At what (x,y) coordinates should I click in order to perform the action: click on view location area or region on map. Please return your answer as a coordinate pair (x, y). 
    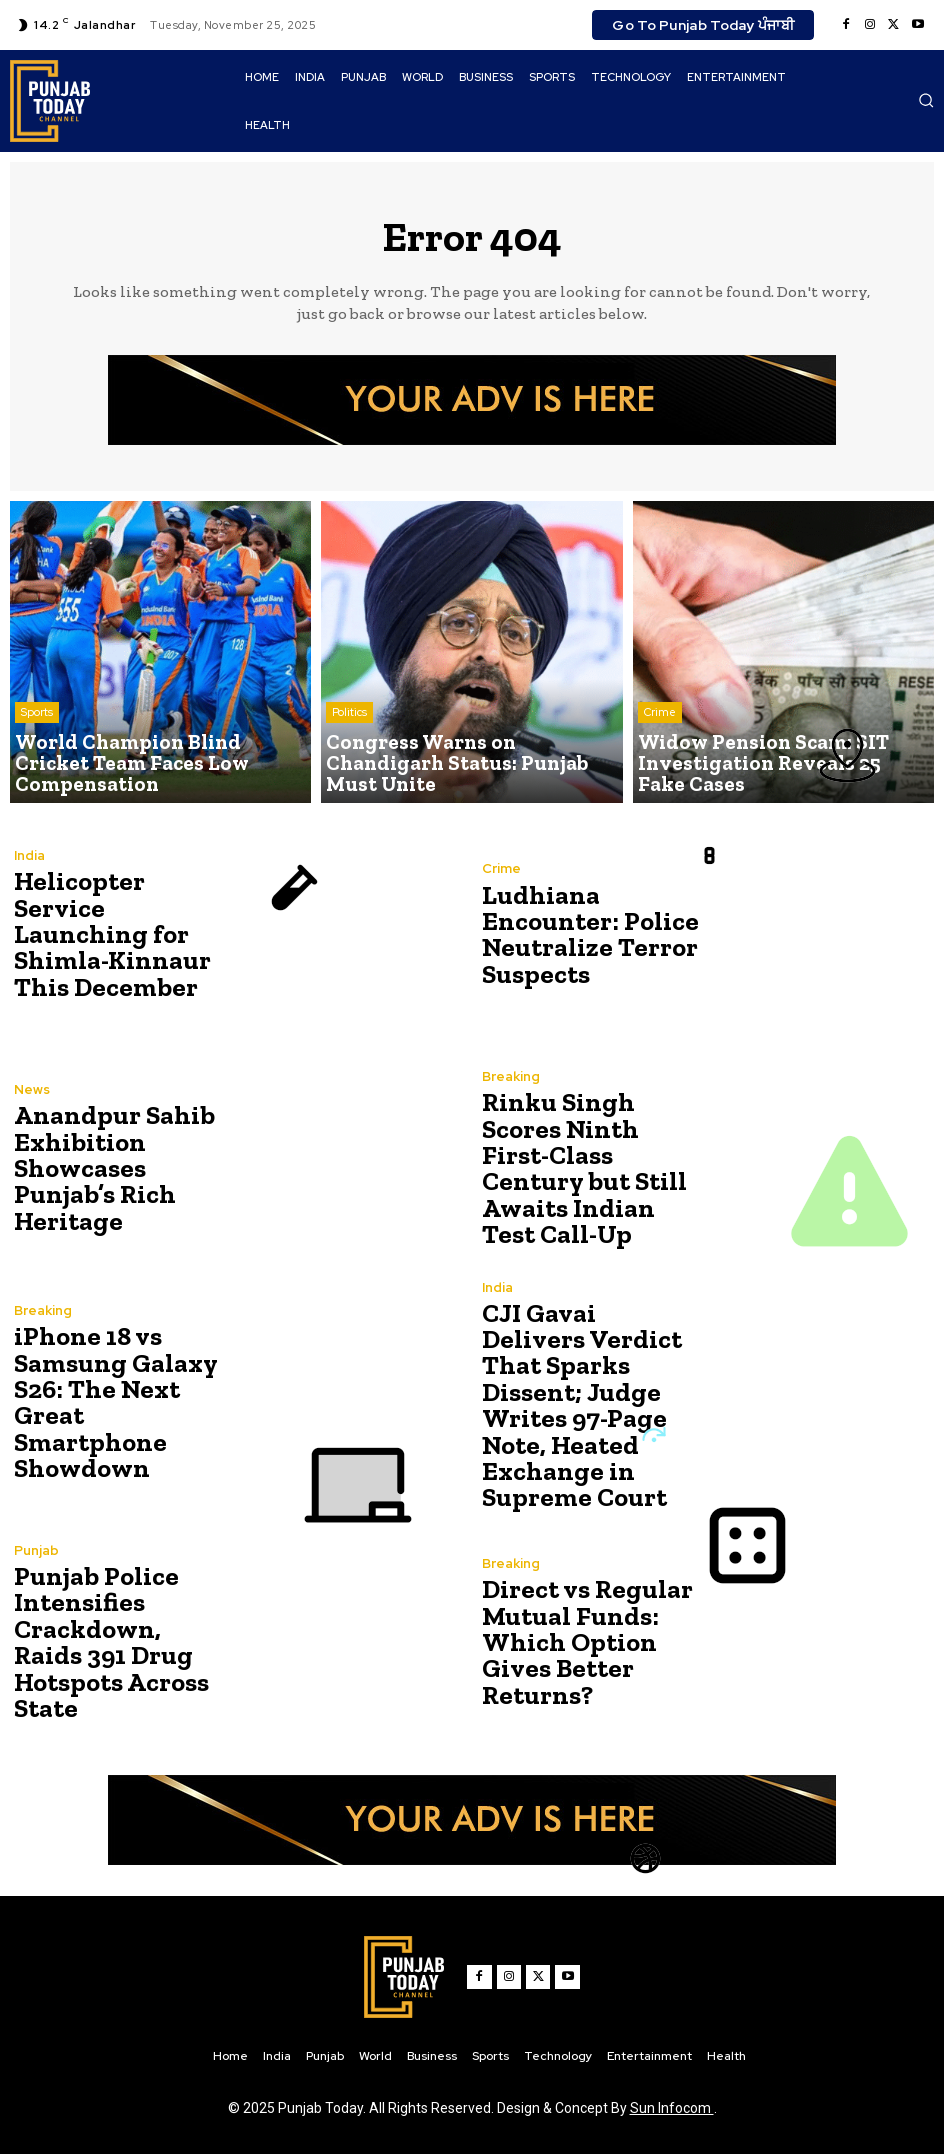
    Looking at the image, I should click on (847, 756).